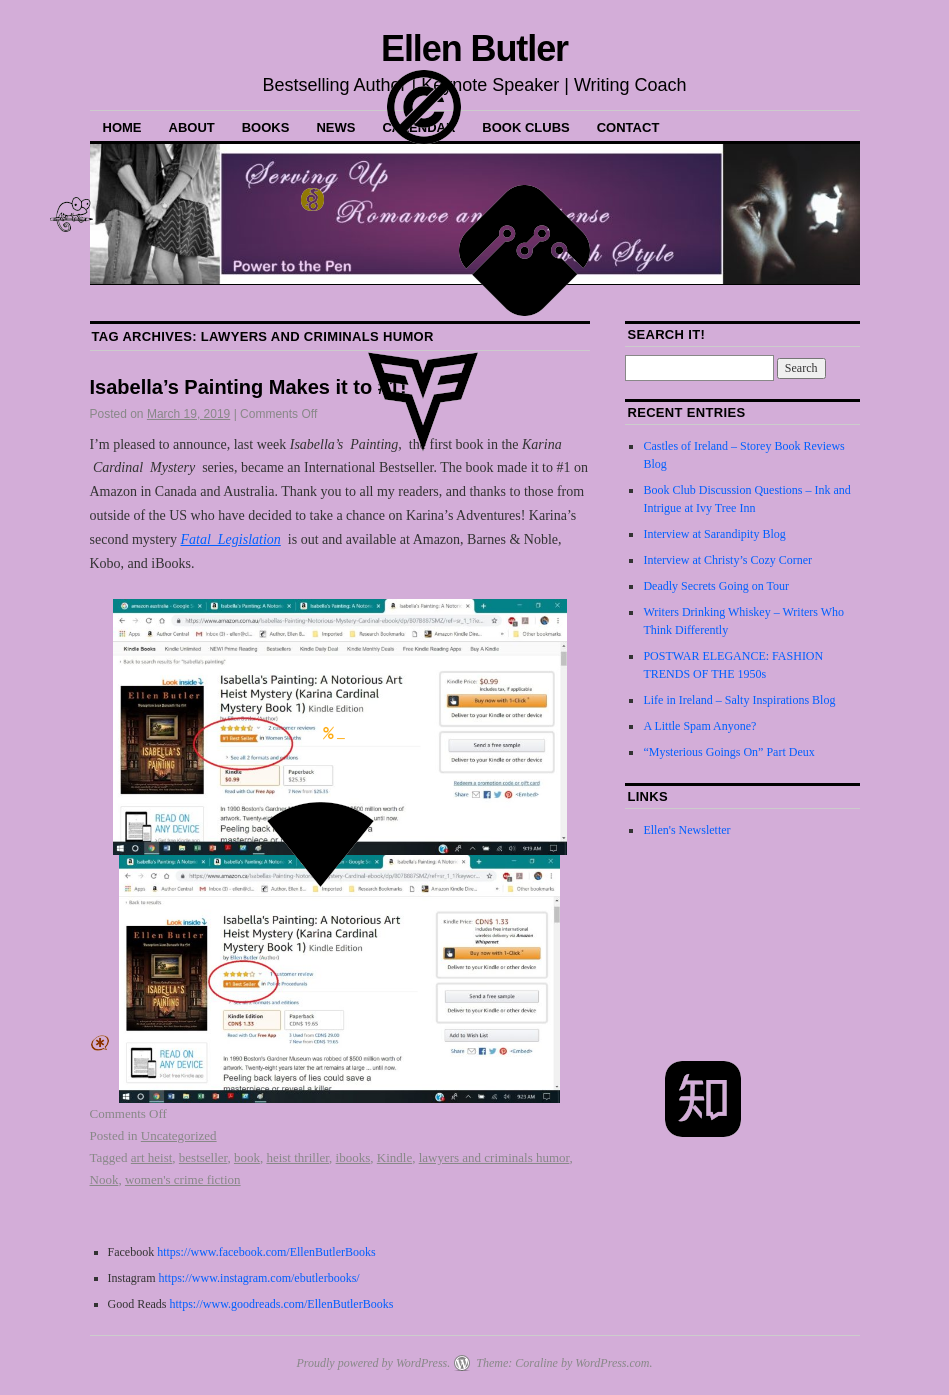 Image resolution: width=949 pixels, height=1395 pixels. What do you see at coordinates (312, 199) in the screenshot?
I see `open wireguard vpn settings` at bounding box center [312, 199].